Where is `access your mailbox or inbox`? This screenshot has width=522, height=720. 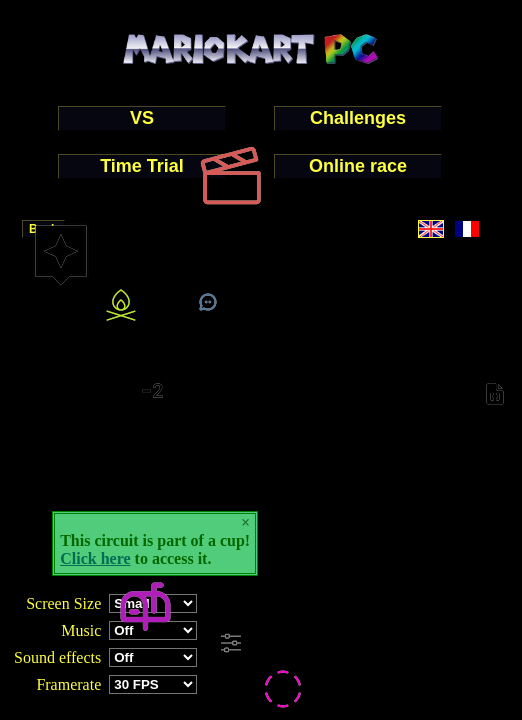
access your mailbox or inbox is located at coordinates (145, 607).